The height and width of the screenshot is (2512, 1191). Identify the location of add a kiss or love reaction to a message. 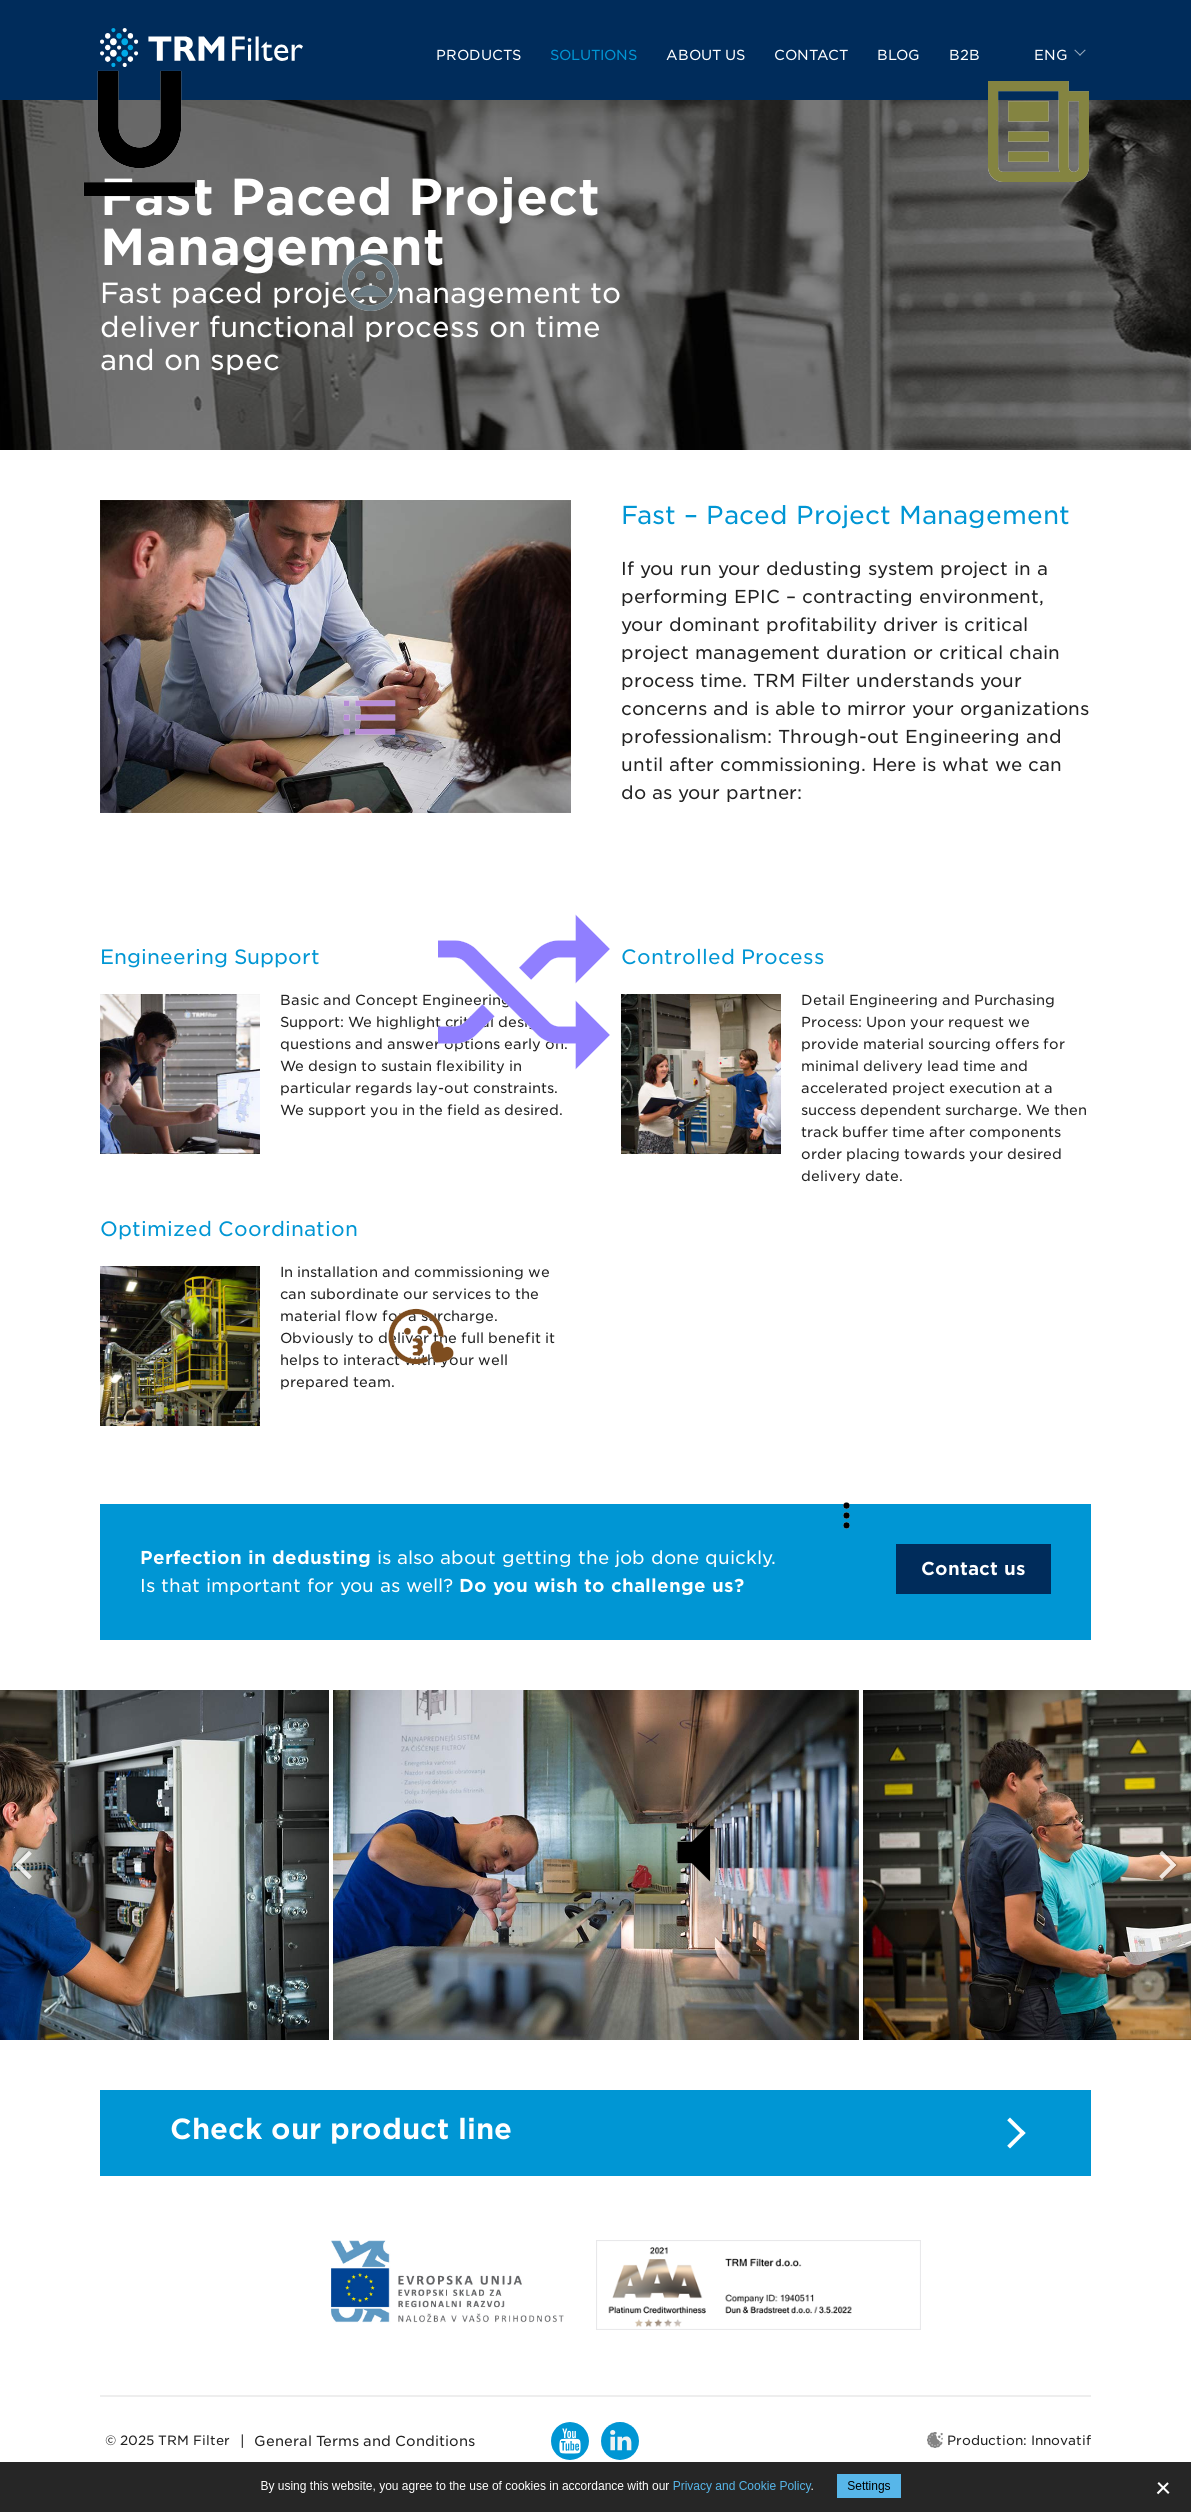
(419, 1336).